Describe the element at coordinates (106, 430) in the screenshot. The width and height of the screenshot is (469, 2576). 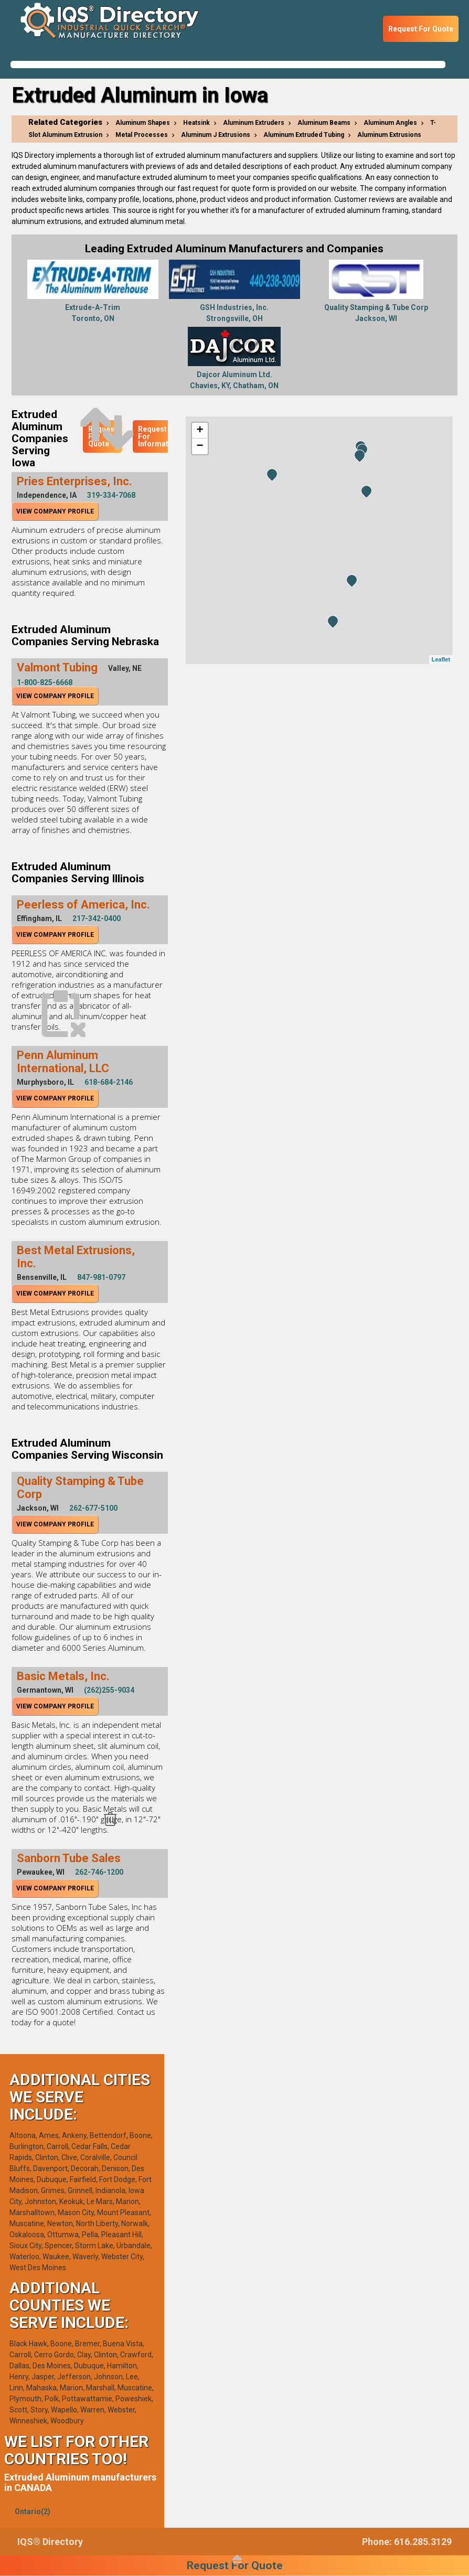
I see `sync or refresh email inbox` at that location.